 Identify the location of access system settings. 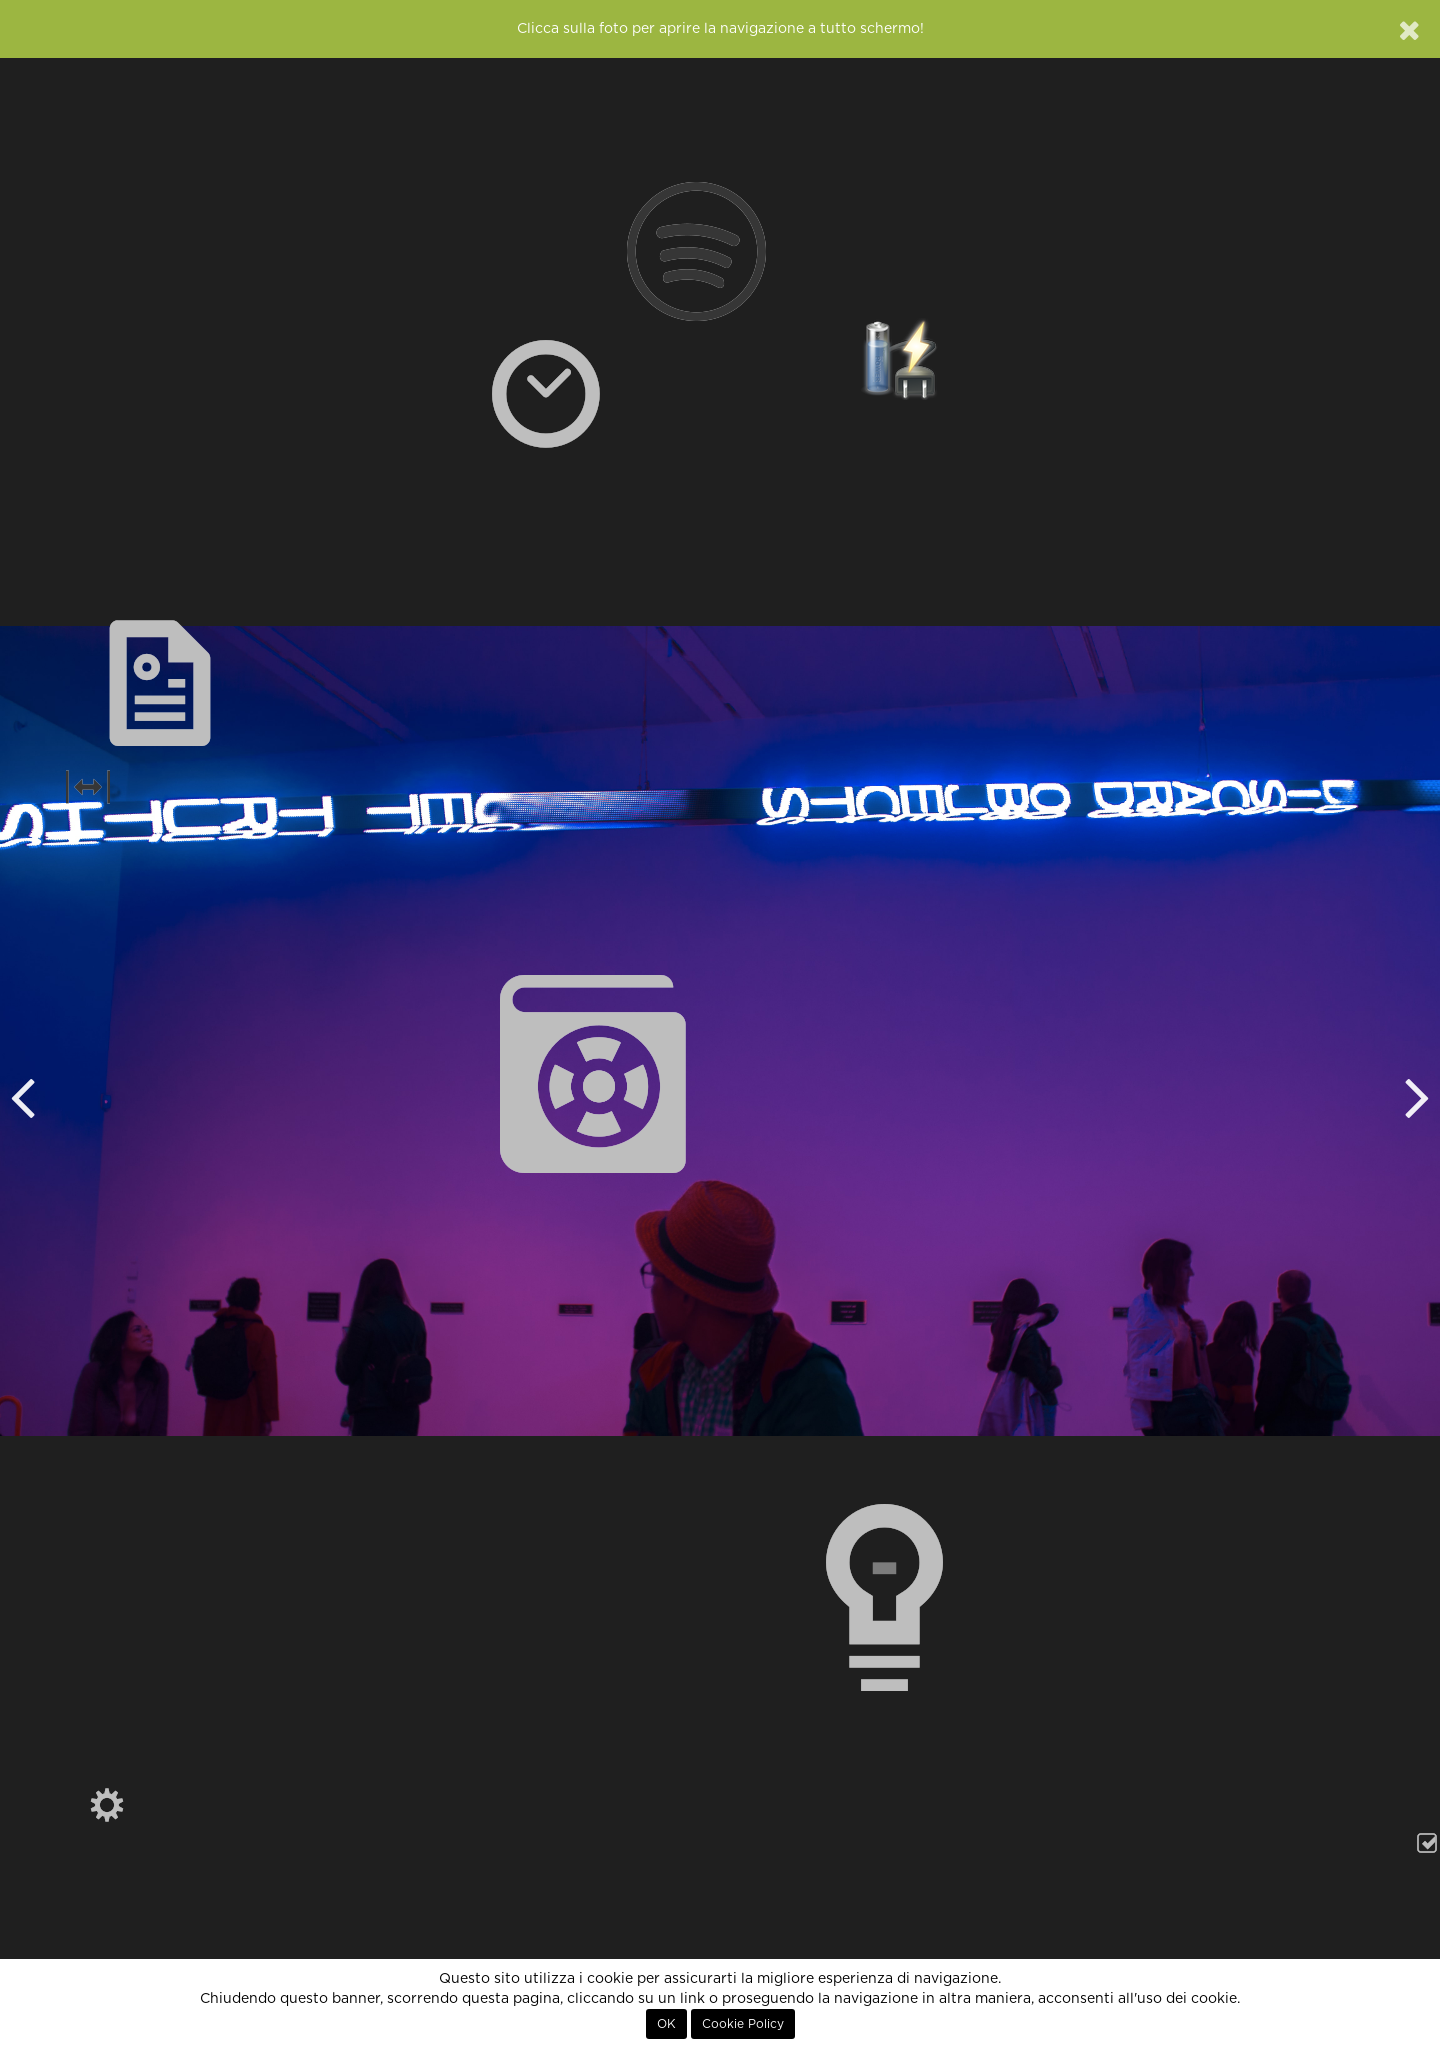
(107, 1805).